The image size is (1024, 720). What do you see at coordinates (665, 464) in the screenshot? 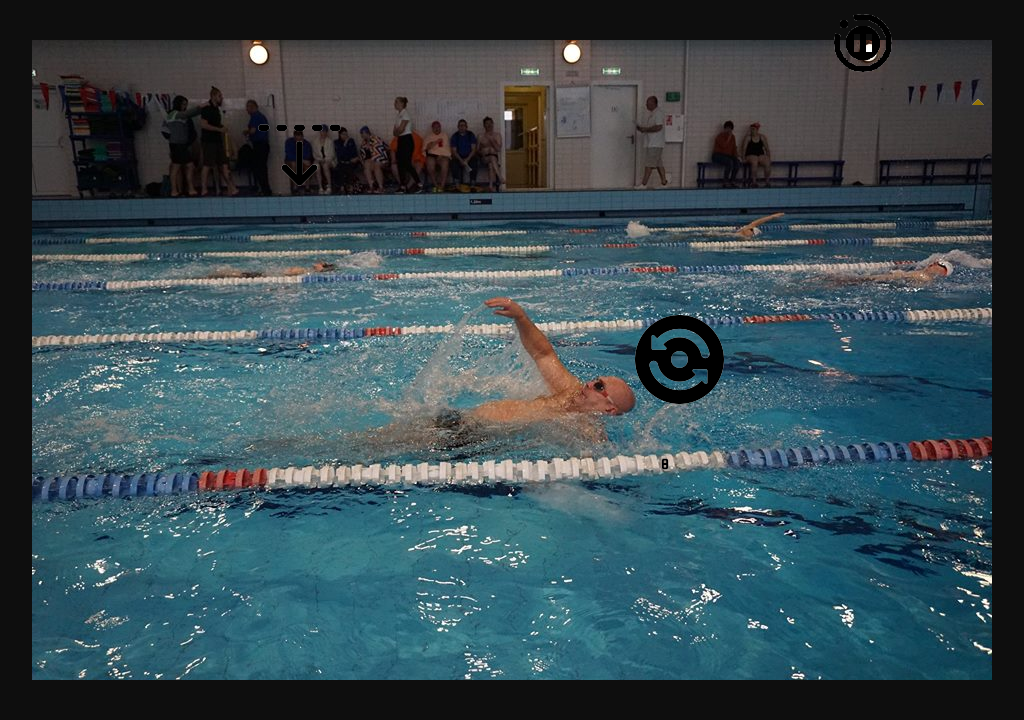
I see `indicates item number 8 in a list or sequence` at bounding box center [665, 464].